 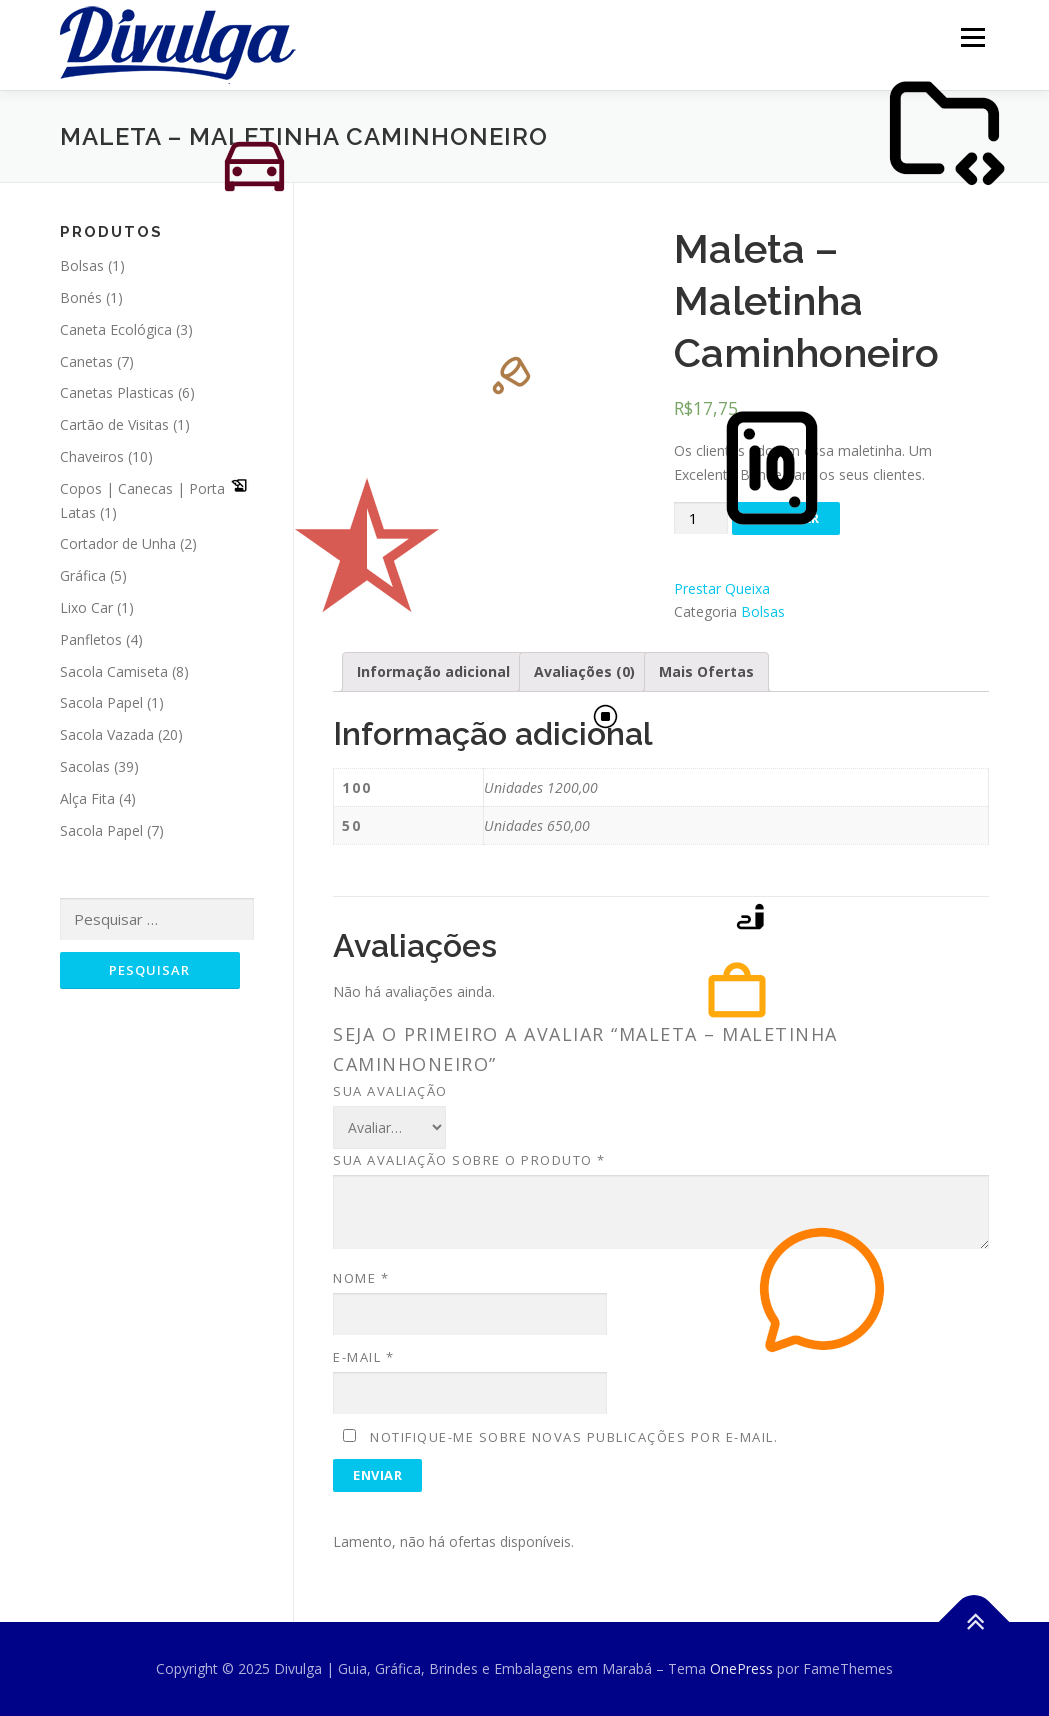 I want to click on compose or write new content, so click(x=751, y=918).